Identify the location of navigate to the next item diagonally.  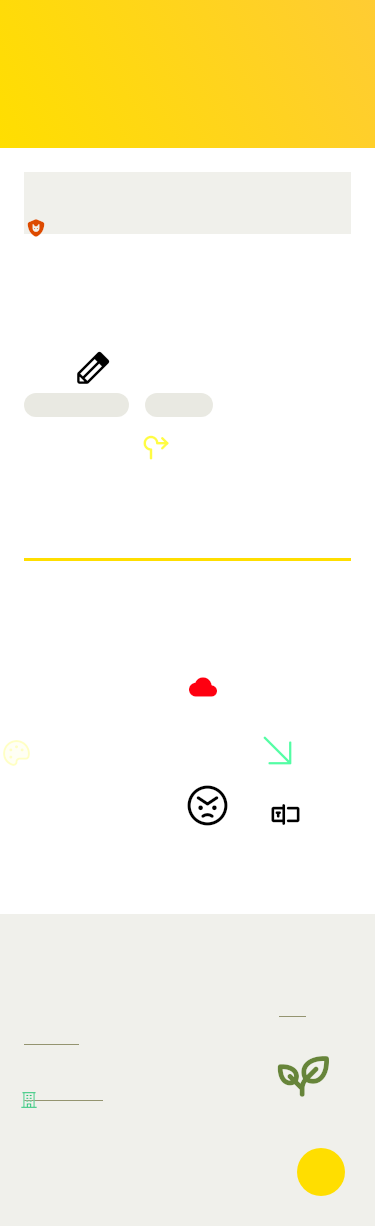
(277, 750).